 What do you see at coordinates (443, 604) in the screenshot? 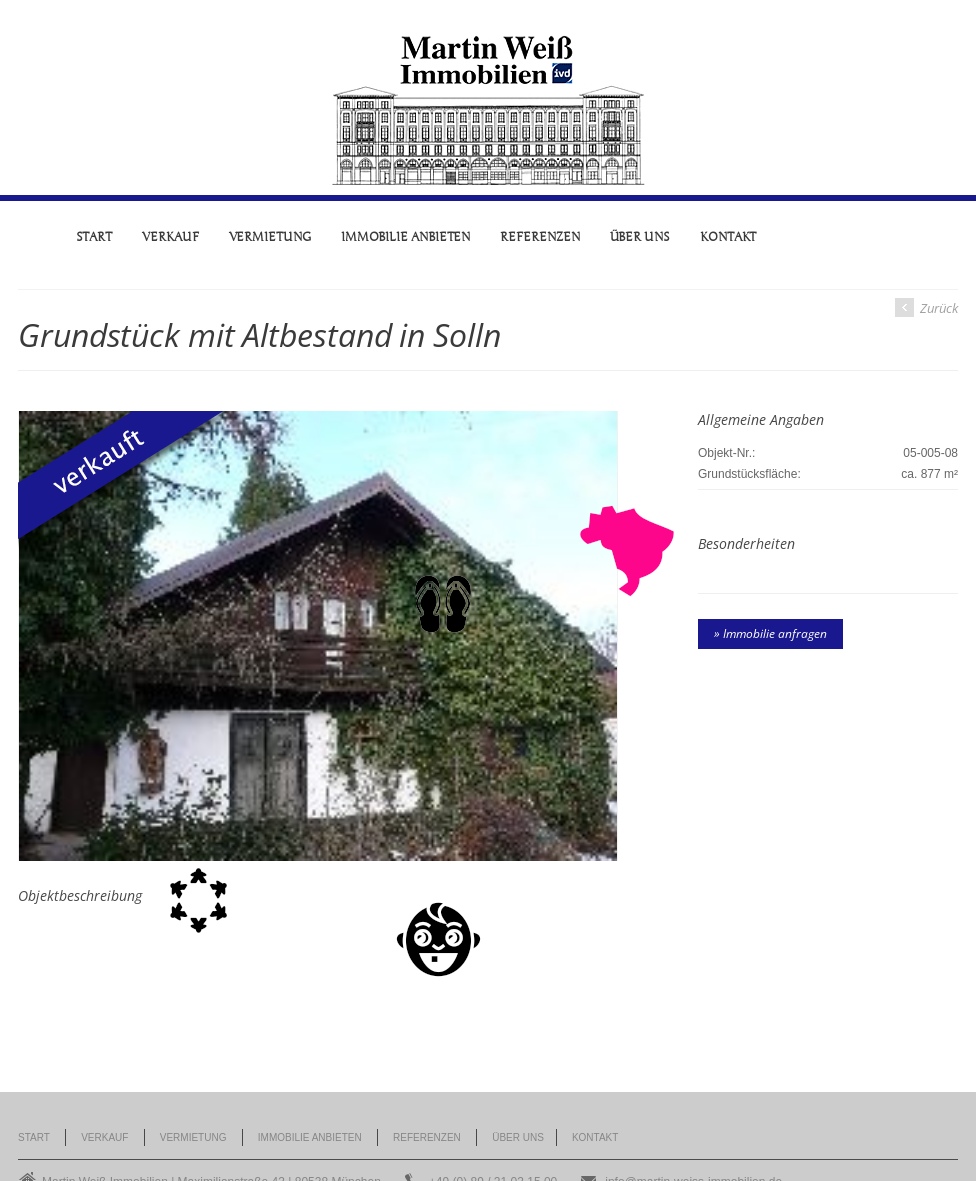
I see `browse beach or summer-related content` at bounding box center [443, 604].